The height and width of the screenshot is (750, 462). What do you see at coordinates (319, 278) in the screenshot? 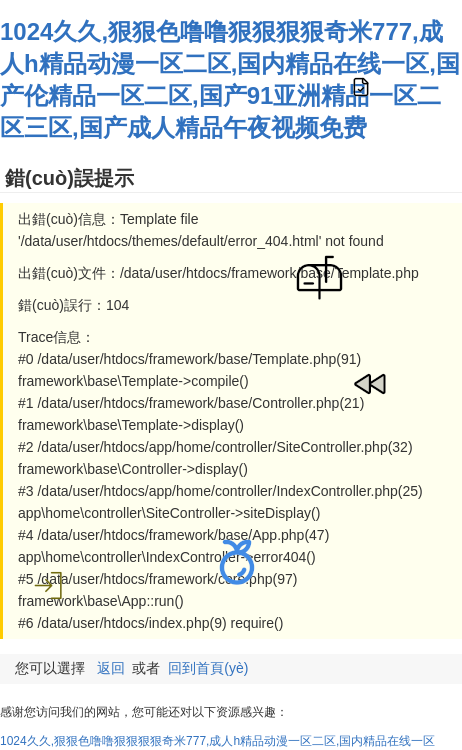
I see `access your mailbox or inbox` at bounding box center [319, 278].